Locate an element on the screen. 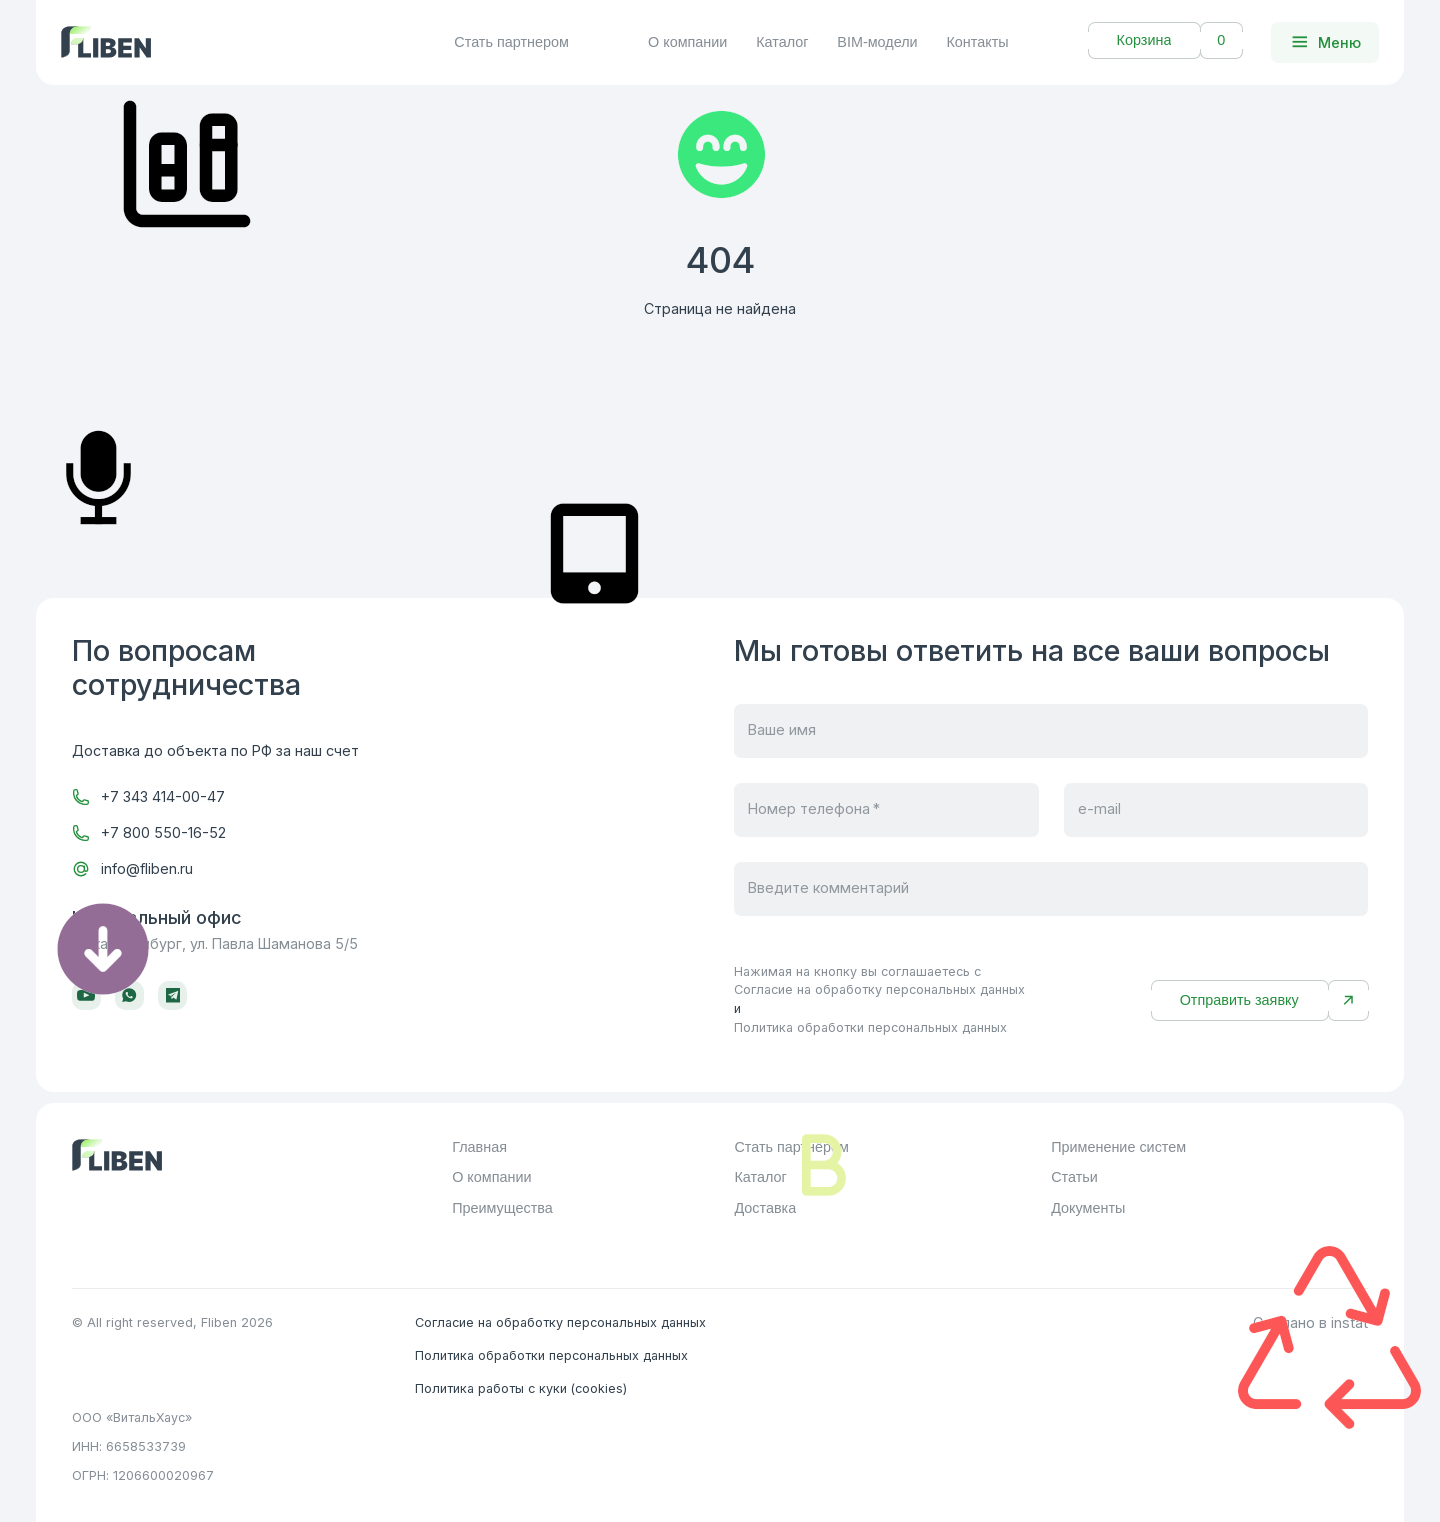 Image resolution: width=1440 pixels, height=1522 pixels. apply bold formatting to selected text is located at coordinates (824, 1165).